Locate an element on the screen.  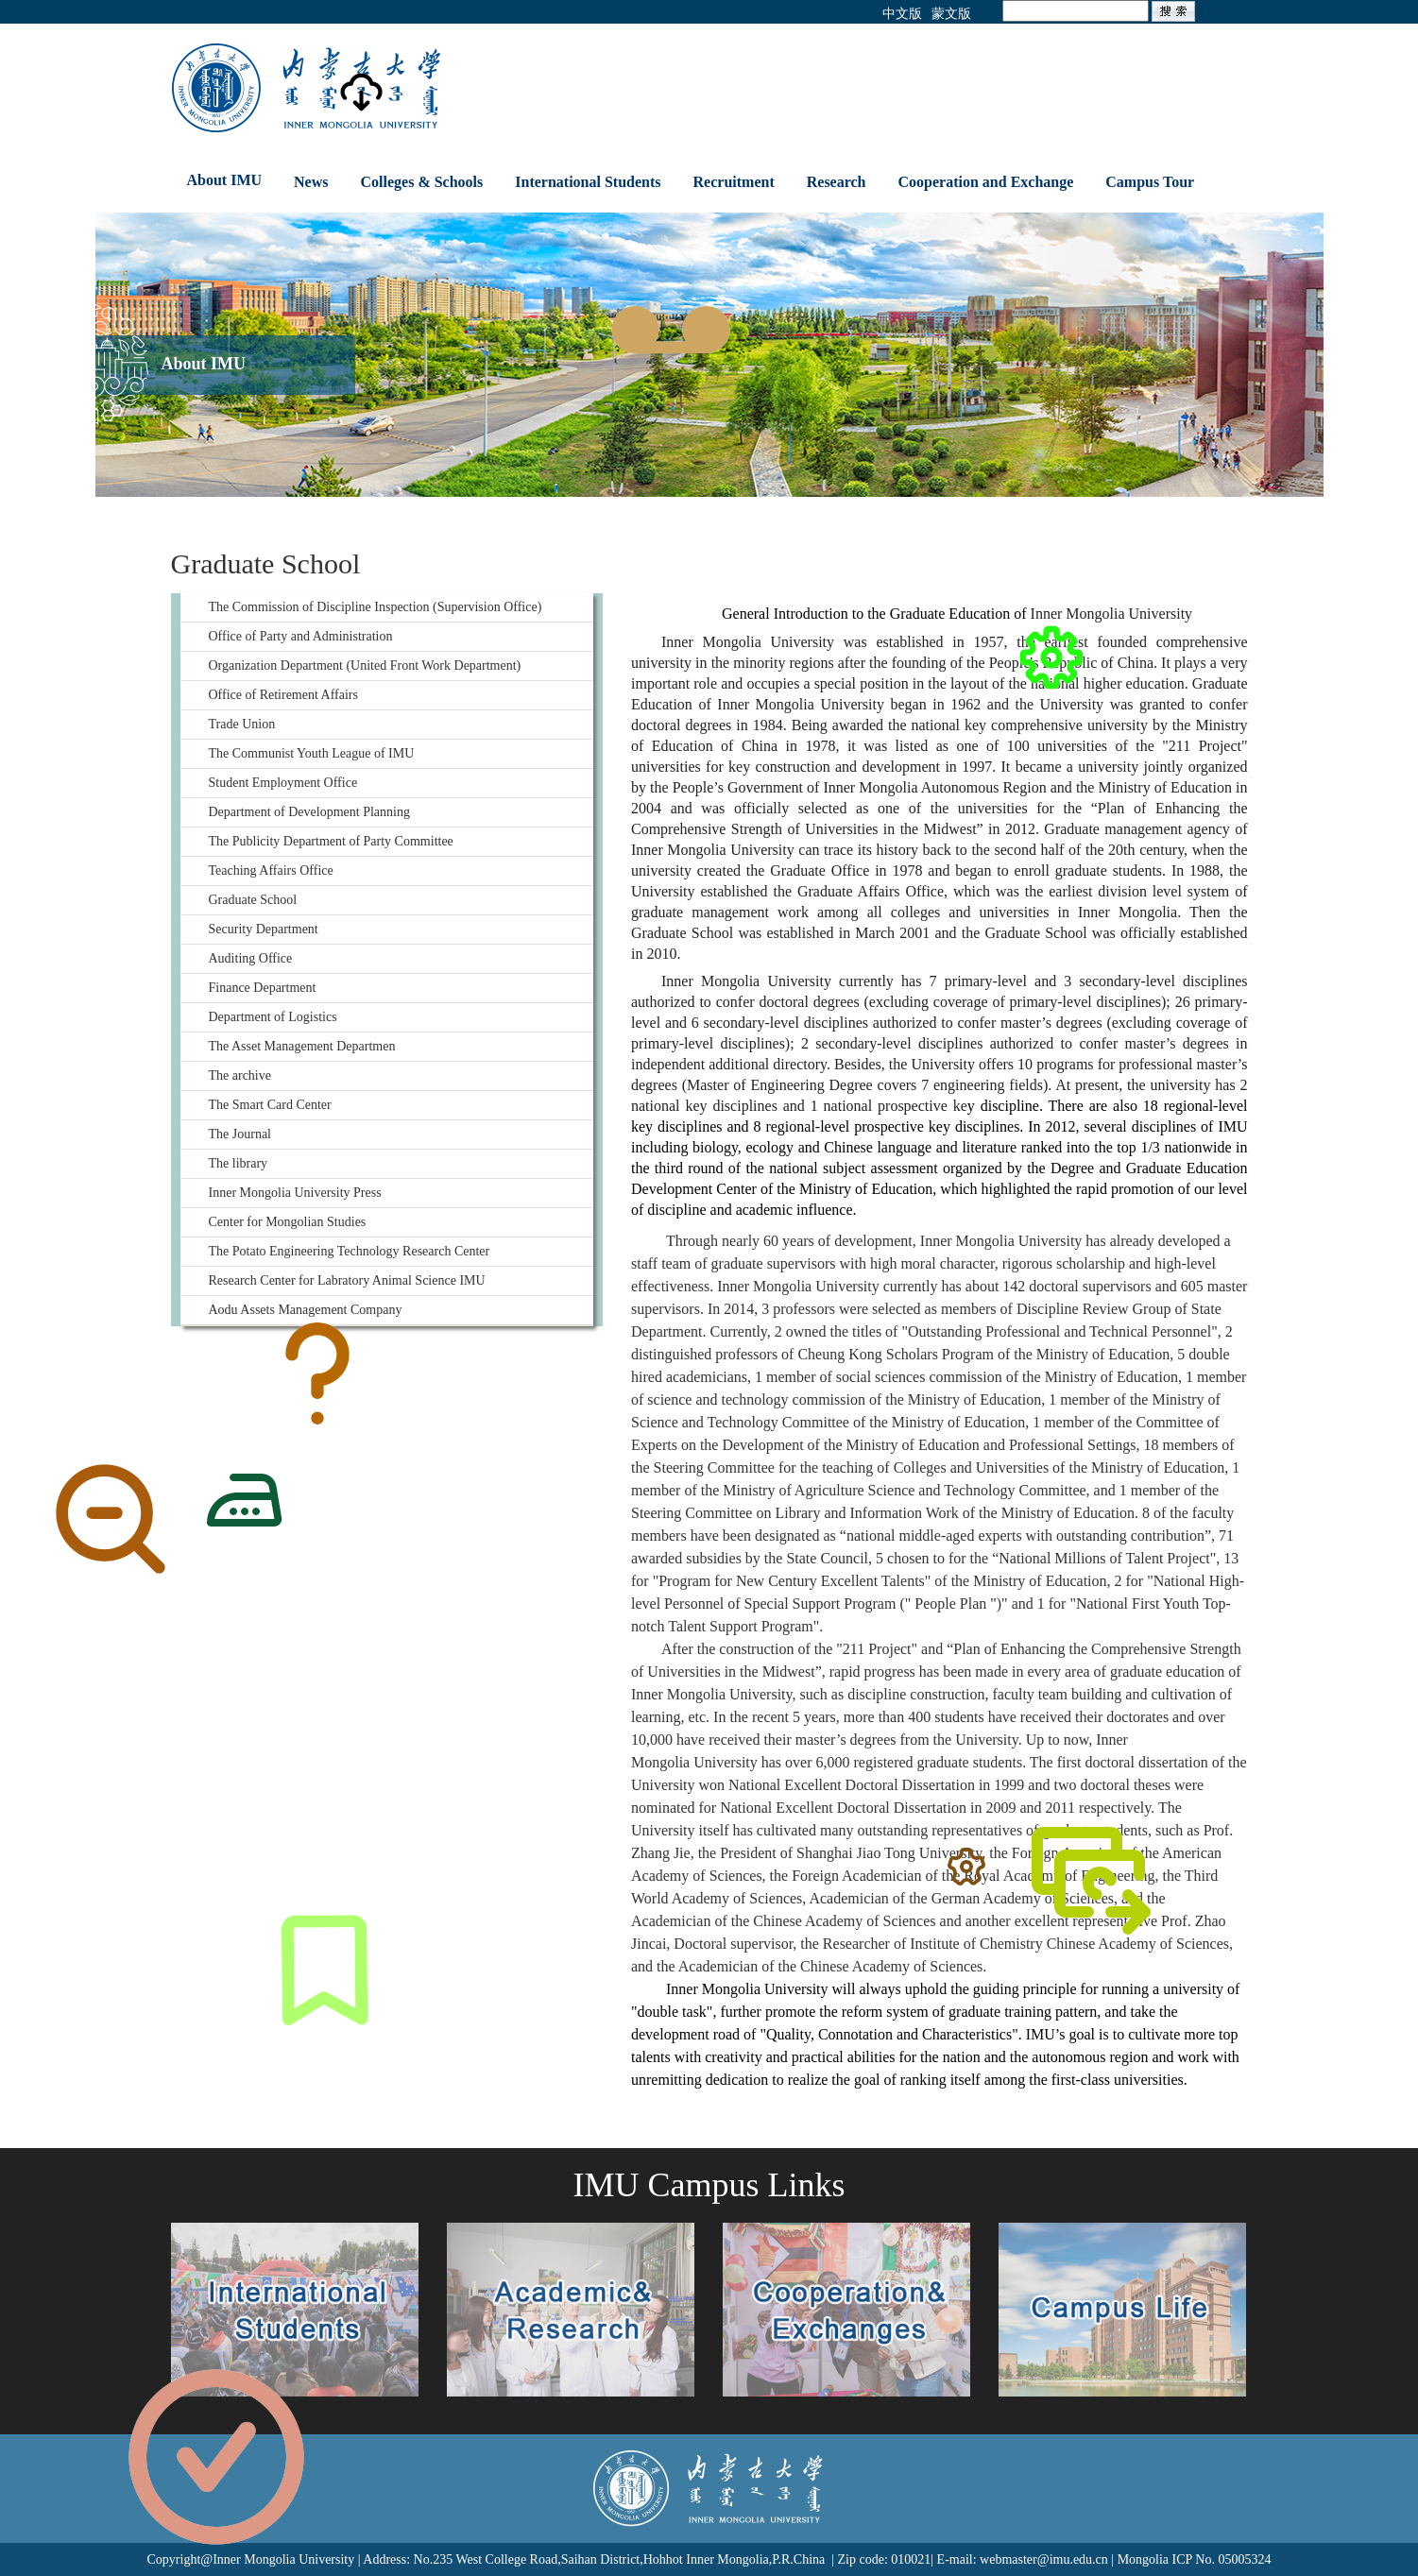
access app settings is located at coordinates (1051, 657).